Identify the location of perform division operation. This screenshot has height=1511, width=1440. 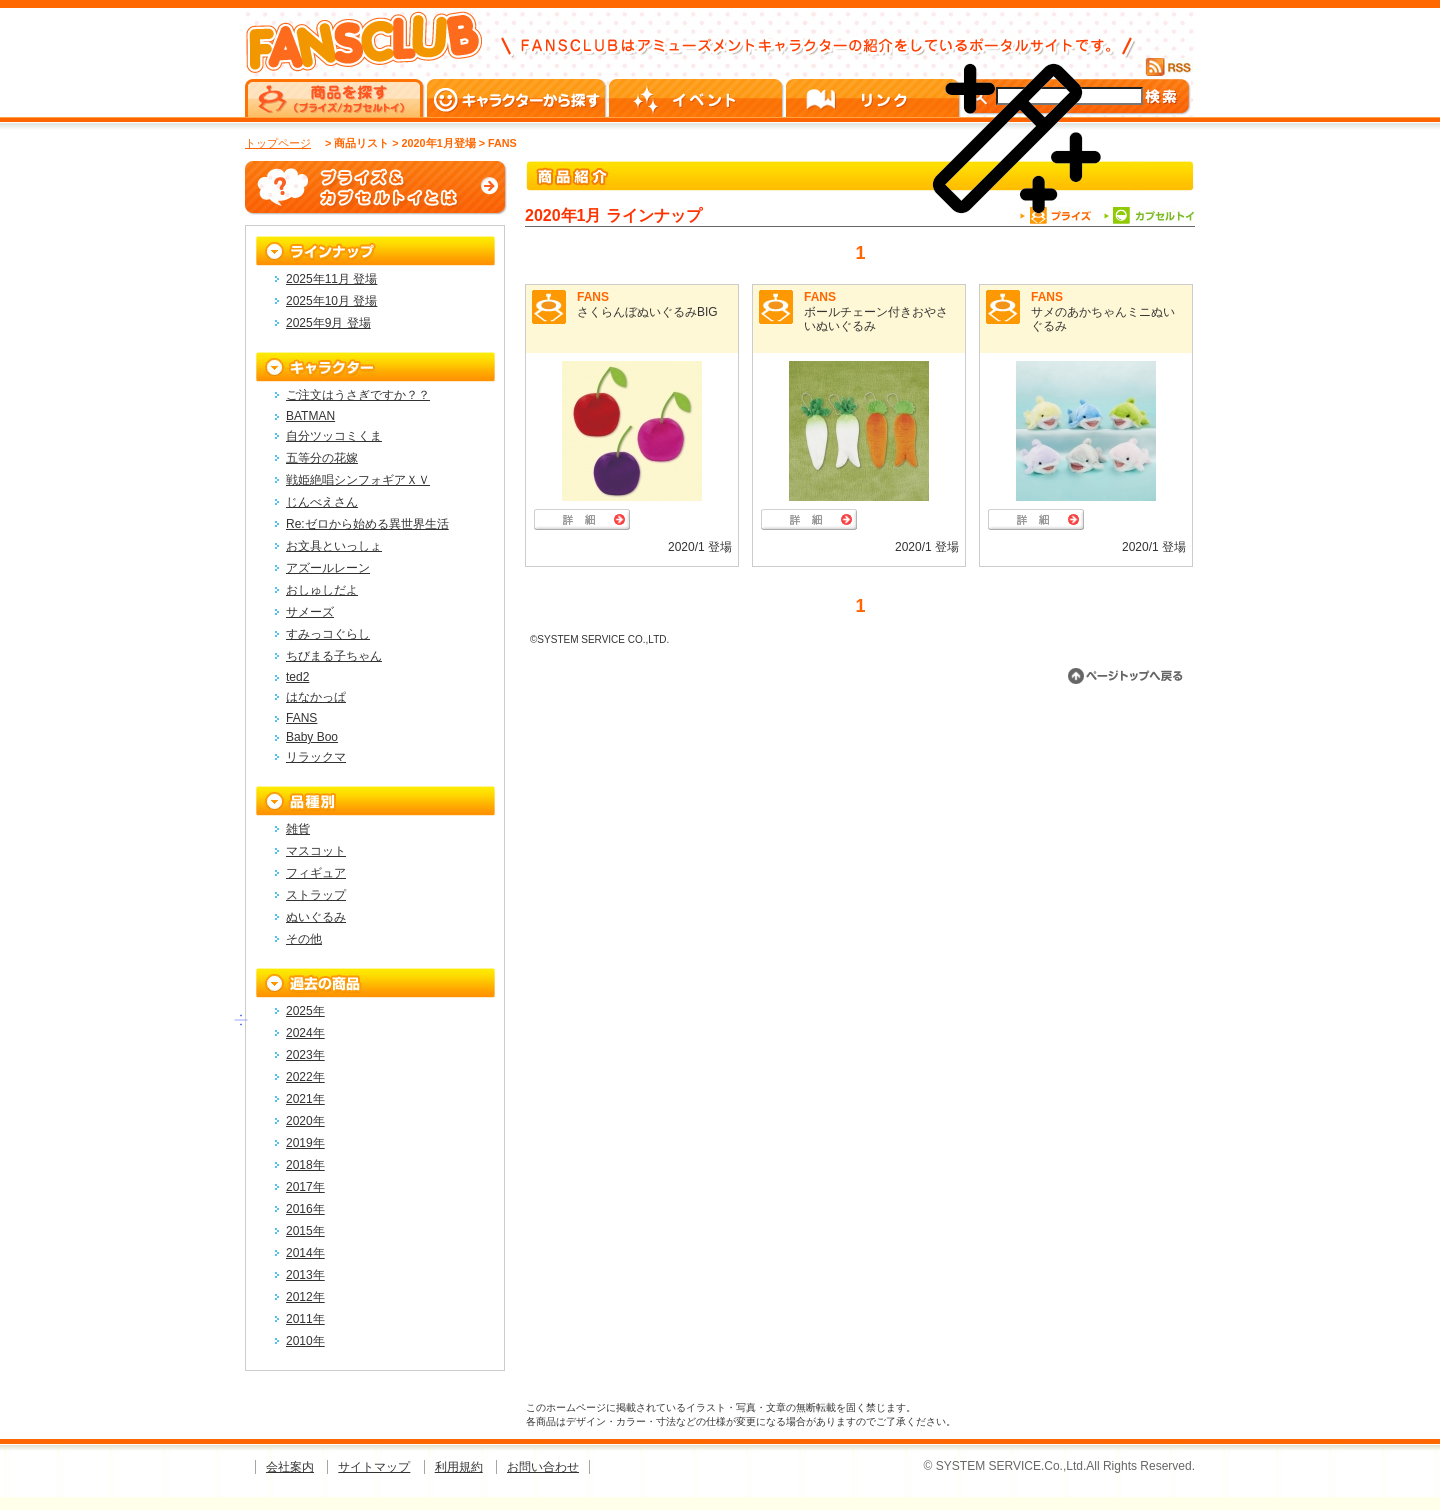
(241, 1020).